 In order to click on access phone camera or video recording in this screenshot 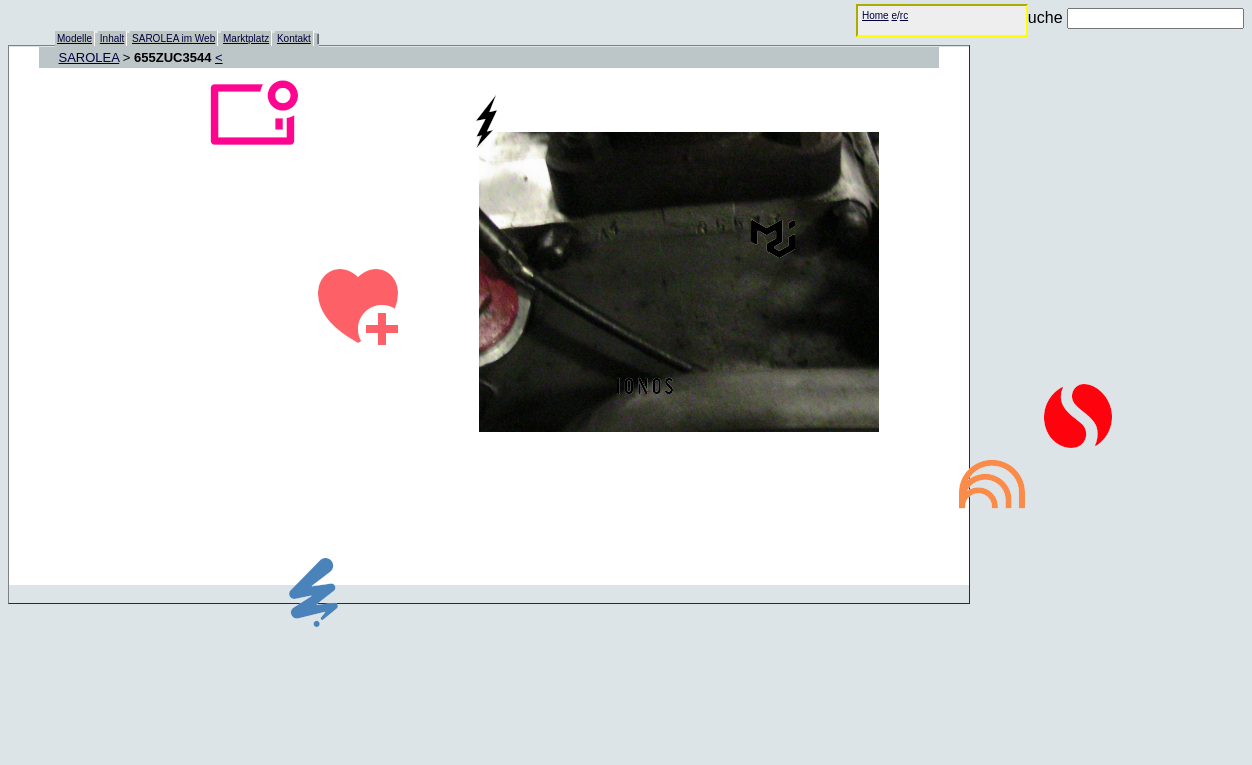, I will do `click(252, 114)`.